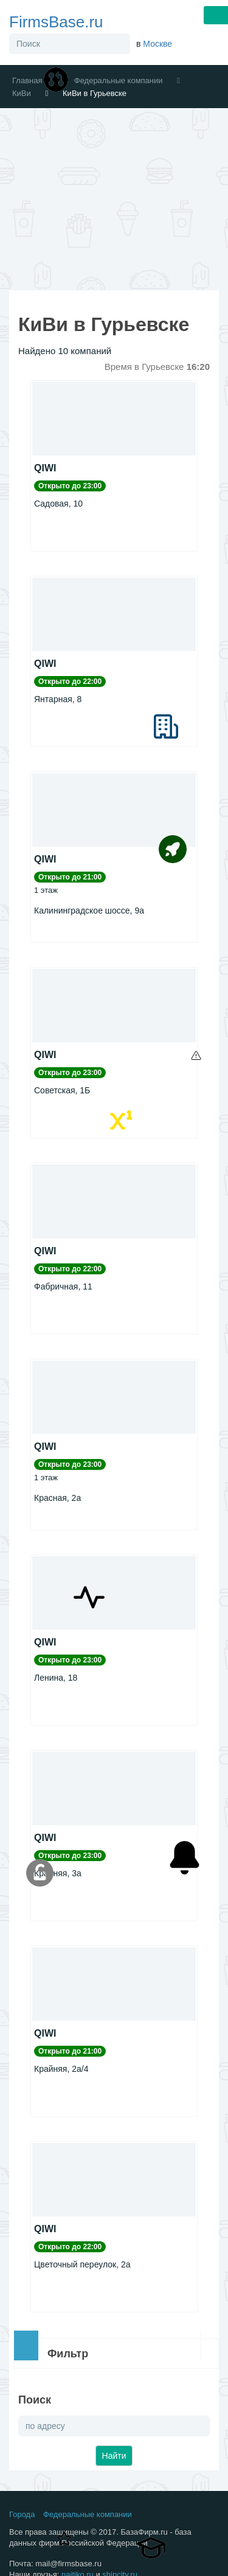  Describe the element at coordinates (64, 2539) in the screenshot. I see `add item to favorites` at that location.